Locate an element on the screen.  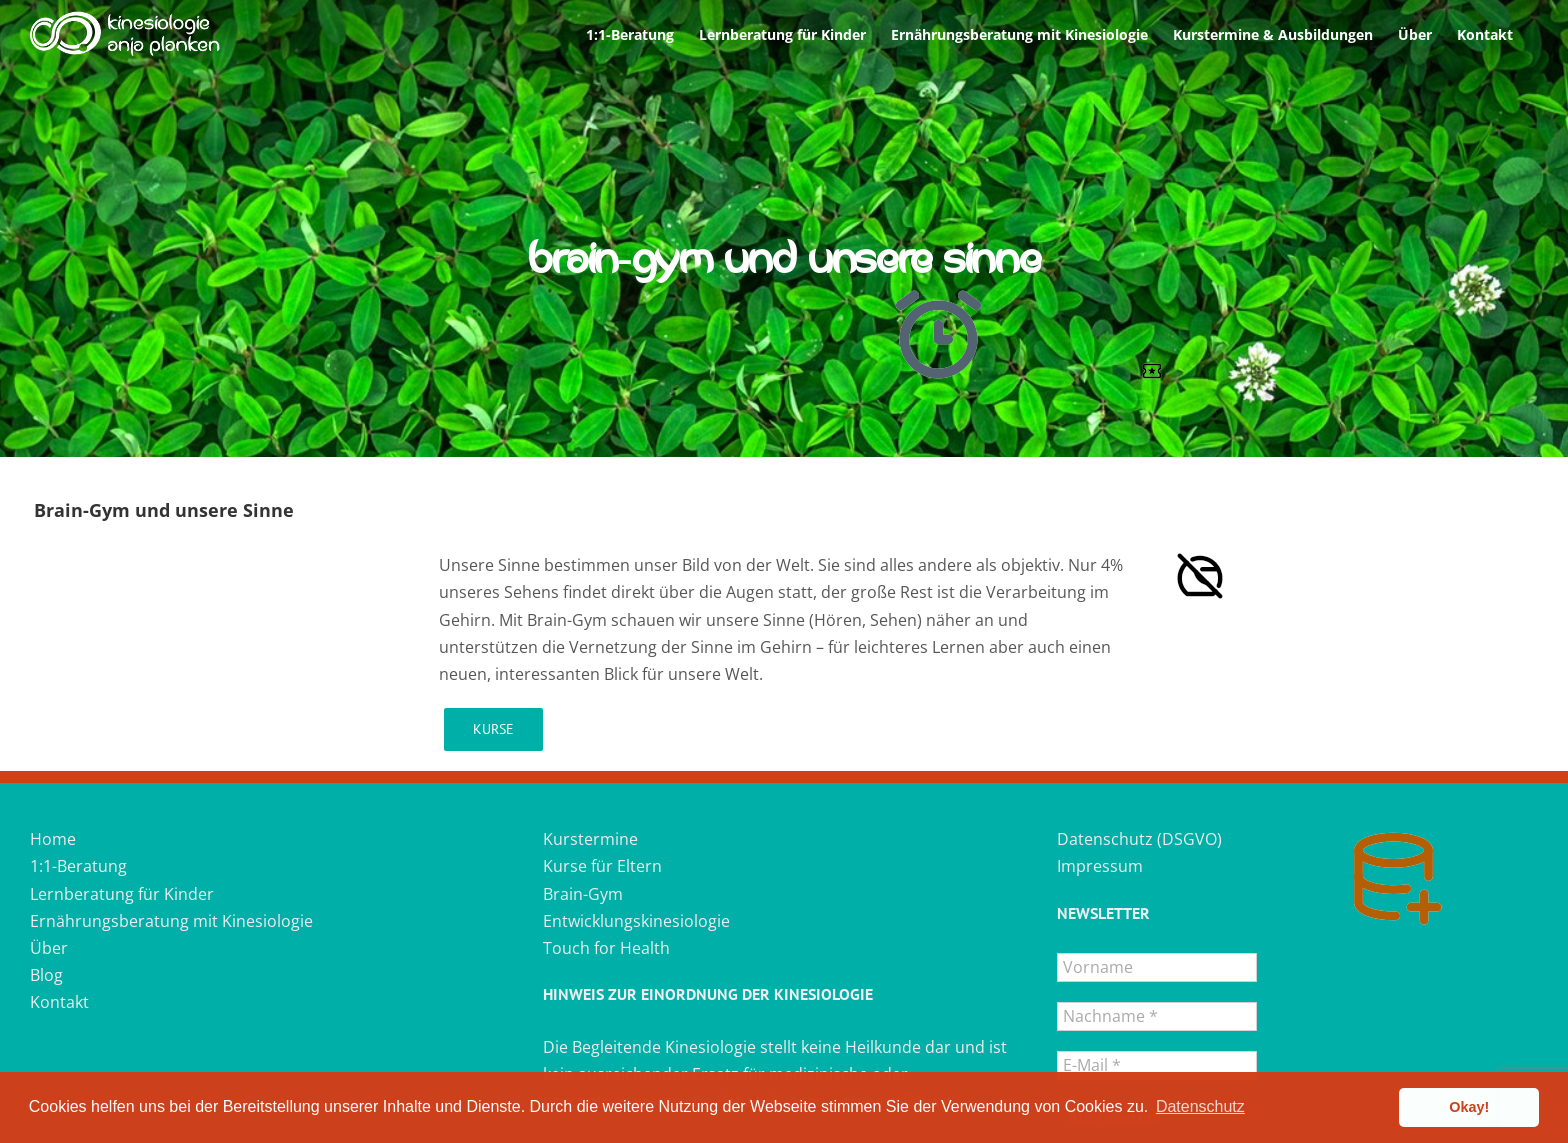
disable safety helmet requirement is located at coordinates (1200, 576).